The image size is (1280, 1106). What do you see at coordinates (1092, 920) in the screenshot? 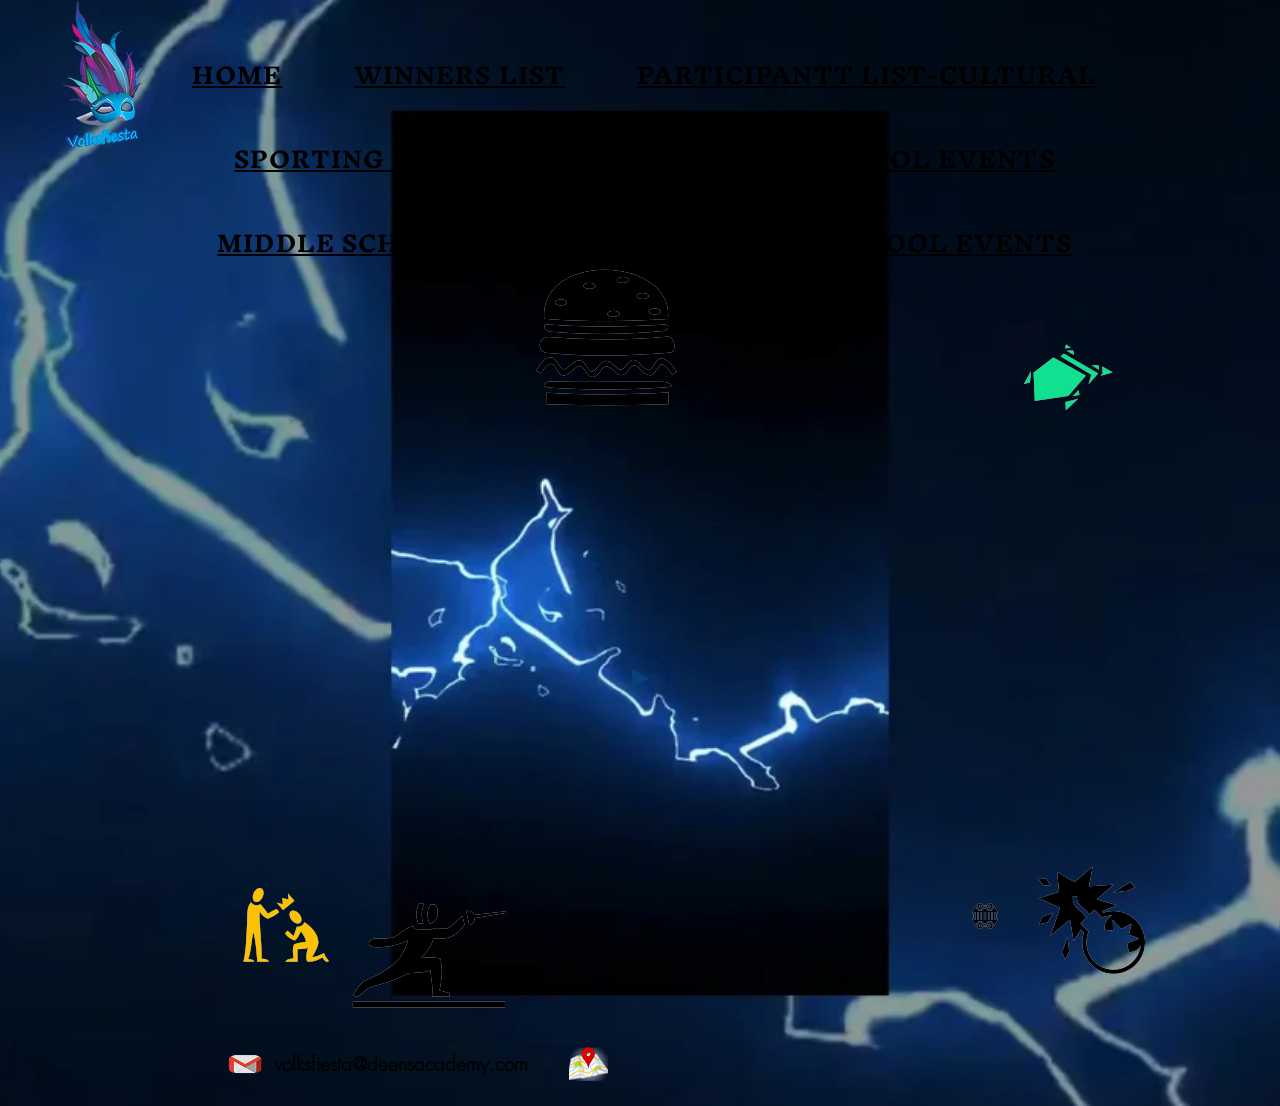
I see `detonate or trigger an explosion effect` at bounding box center [1092, 920].